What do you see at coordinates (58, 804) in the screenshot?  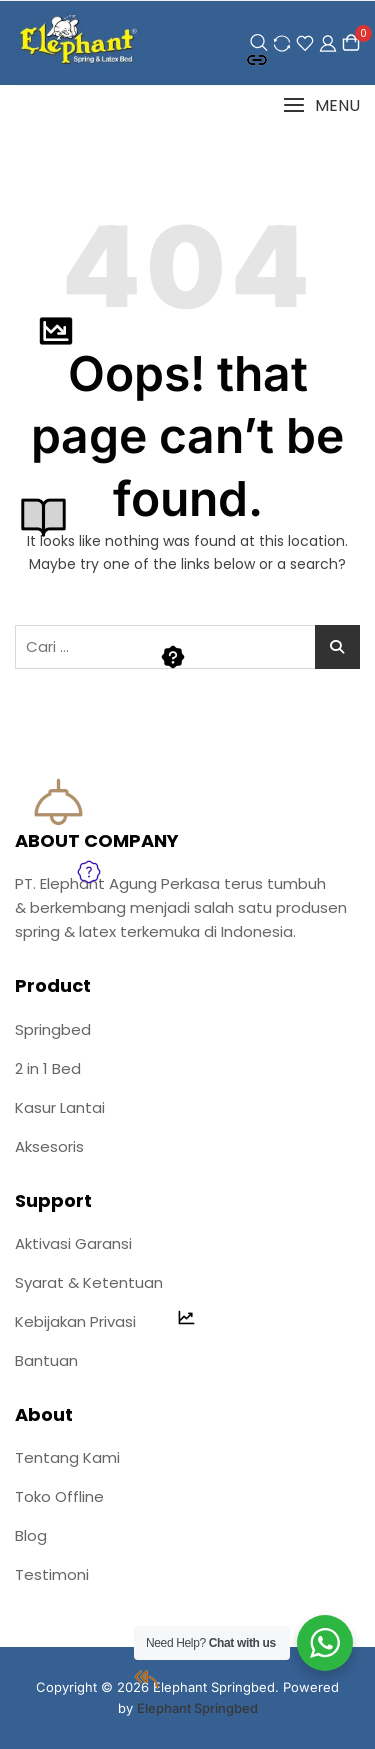 I see `toggle pendant lamp or ceiling light` at bounding box center [58, 804].